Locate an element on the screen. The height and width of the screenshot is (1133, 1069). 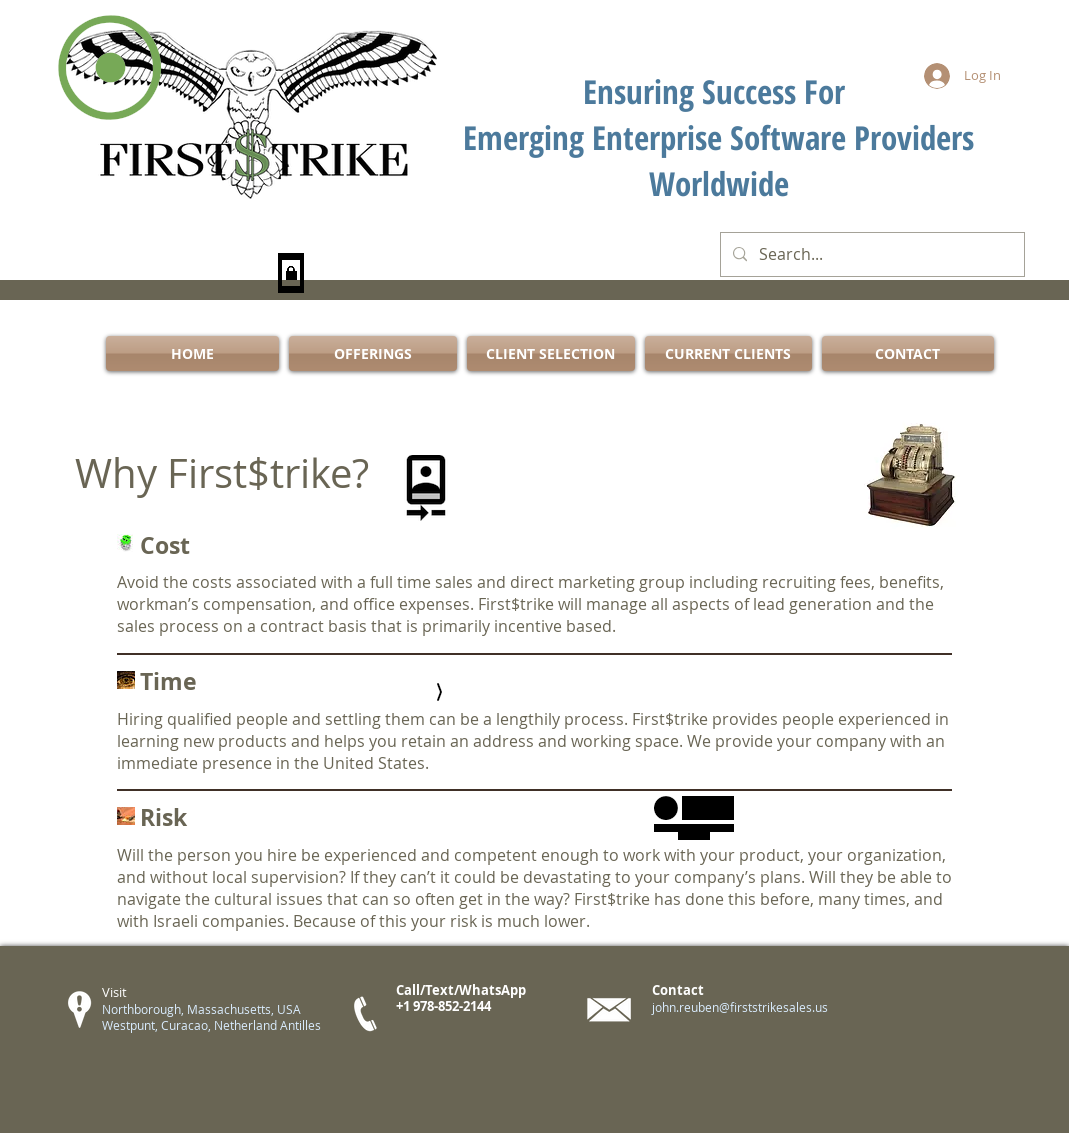
start recording audio or video is located at coordinates (110, 67).